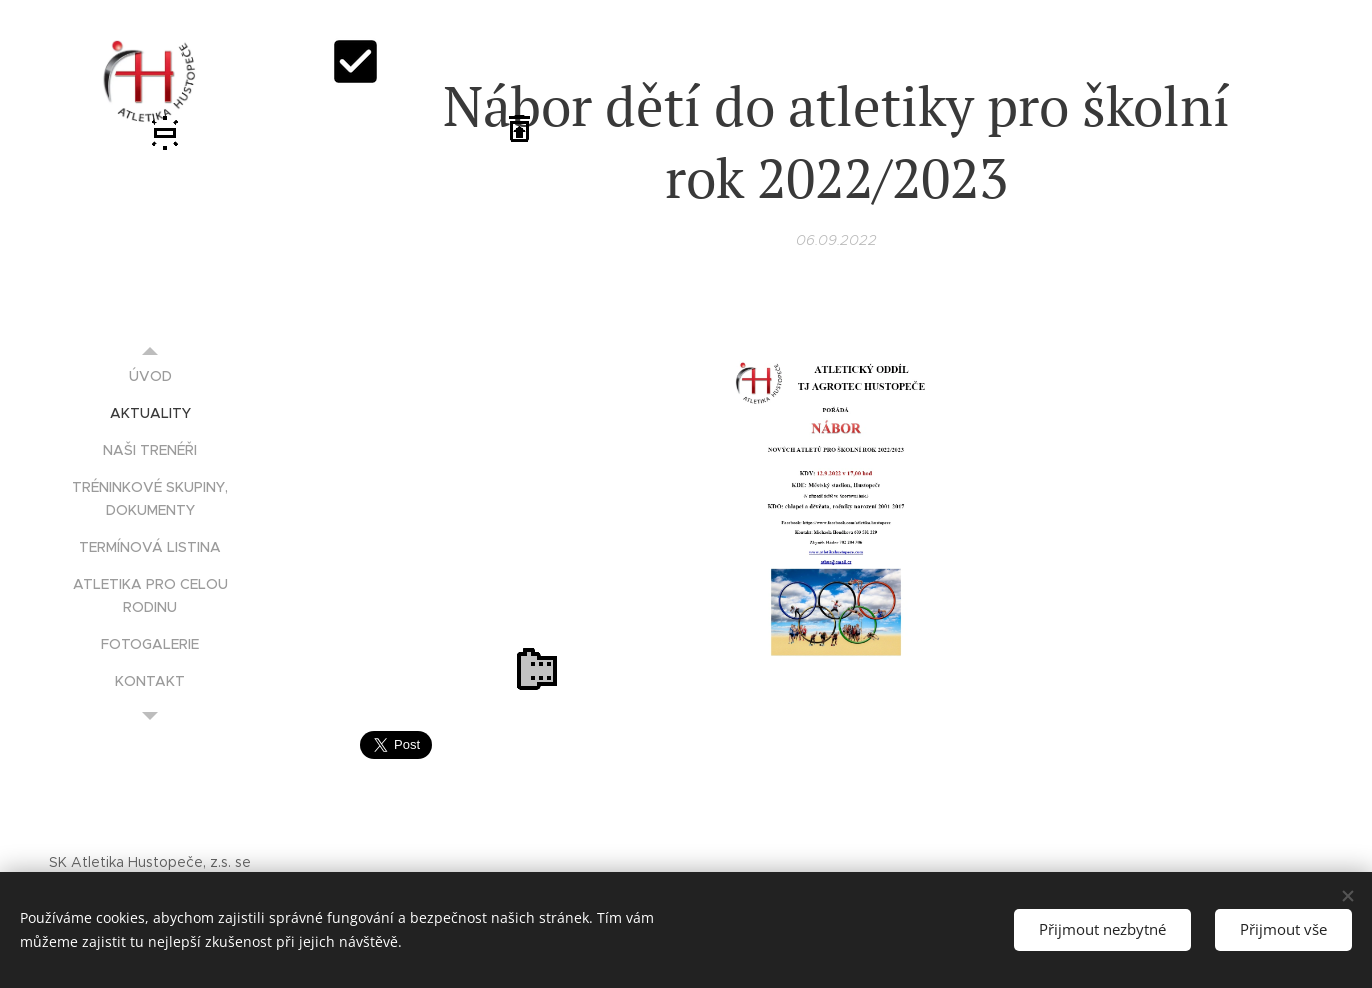  Describe the element at coordinates (537, 670) in the screenshot. I see `access photos from camera roll` at that location.